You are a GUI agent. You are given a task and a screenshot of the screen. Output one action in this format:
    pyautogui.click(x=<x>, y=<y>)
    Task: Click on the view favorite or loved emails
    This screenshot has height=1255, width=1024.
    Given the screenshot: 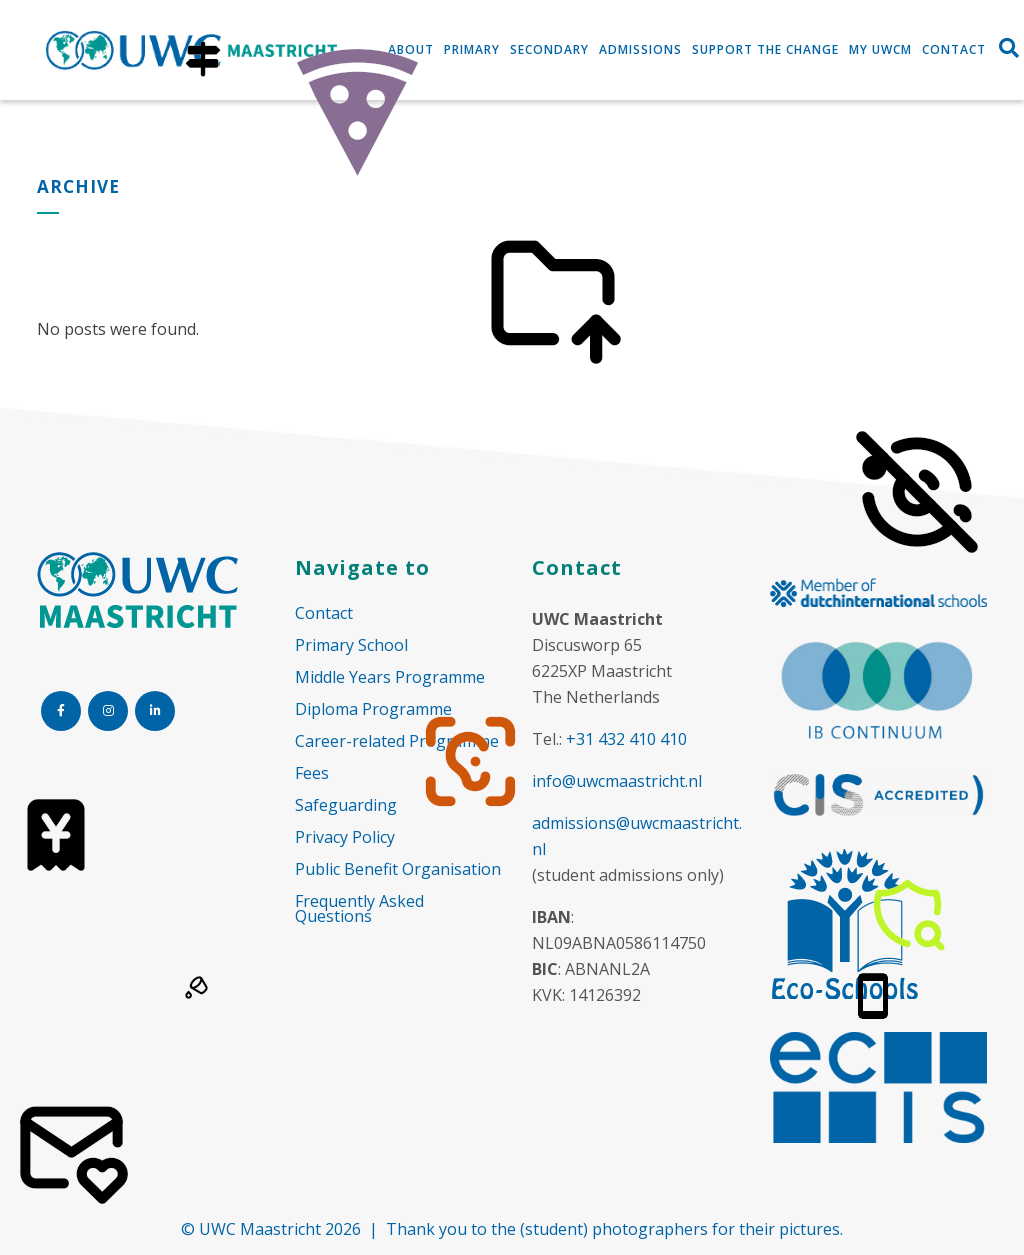 What is the action you would take?
    pyautogui.click(x=71, y=1147)
    